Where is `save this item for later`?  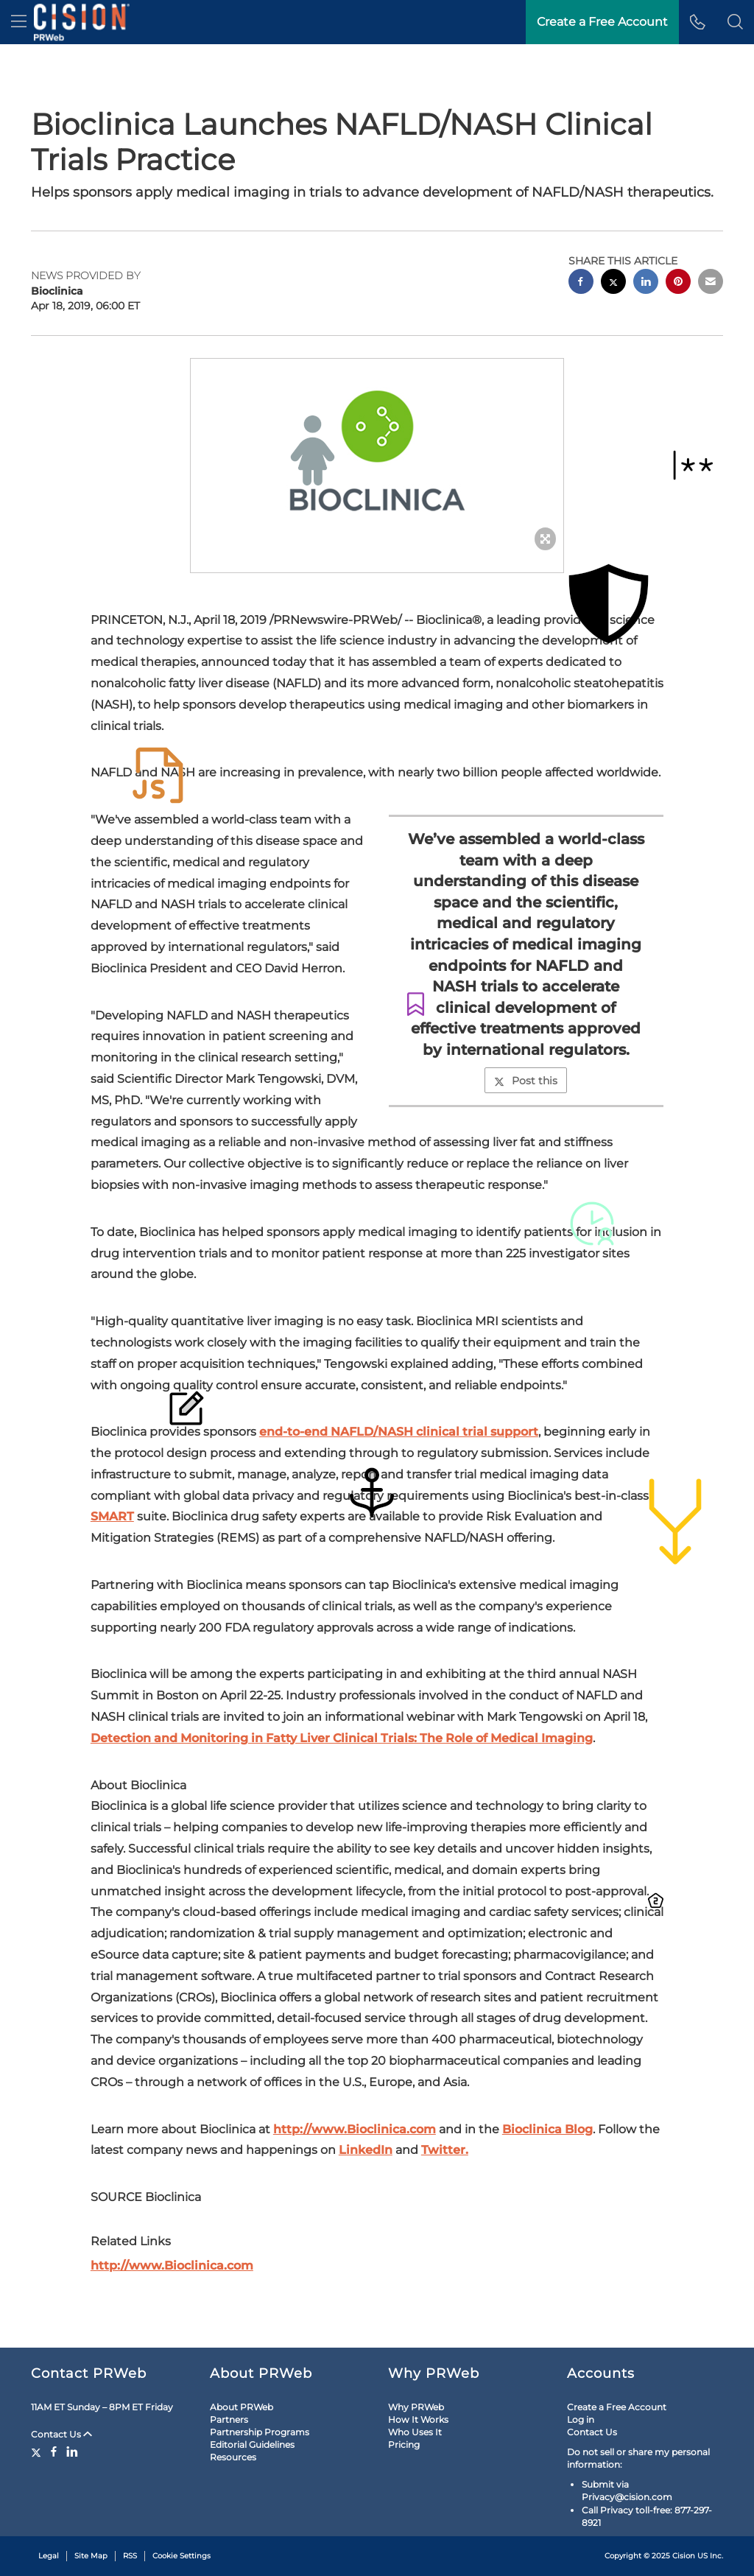
save this item for later is located at coordinates (415, 1003).